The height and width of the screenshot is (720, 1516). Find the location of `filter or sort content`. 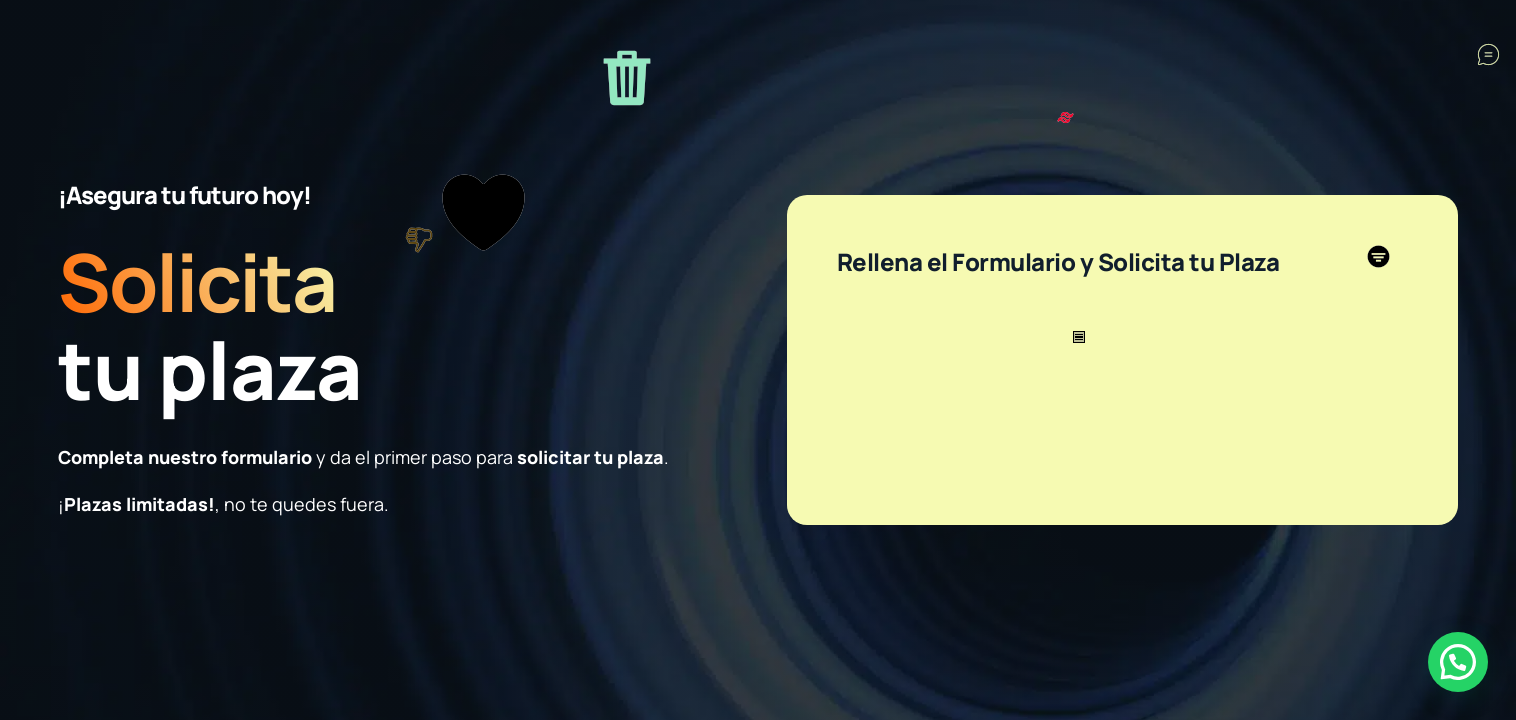

filter or sort content is located at coordinates (1378, 256).